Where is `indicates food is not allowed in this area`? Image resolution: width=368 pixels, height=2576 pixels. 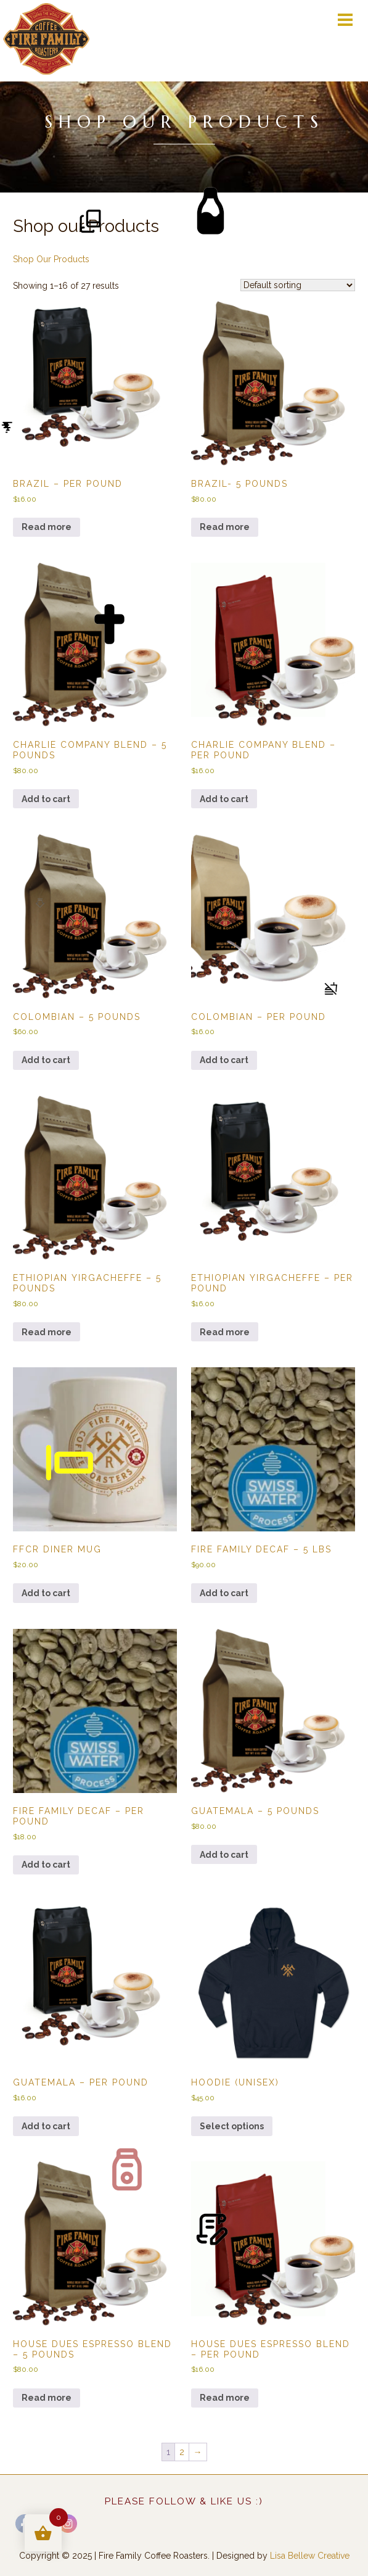 indicates food is not allowed in this area is located at coordinates (331, 988).